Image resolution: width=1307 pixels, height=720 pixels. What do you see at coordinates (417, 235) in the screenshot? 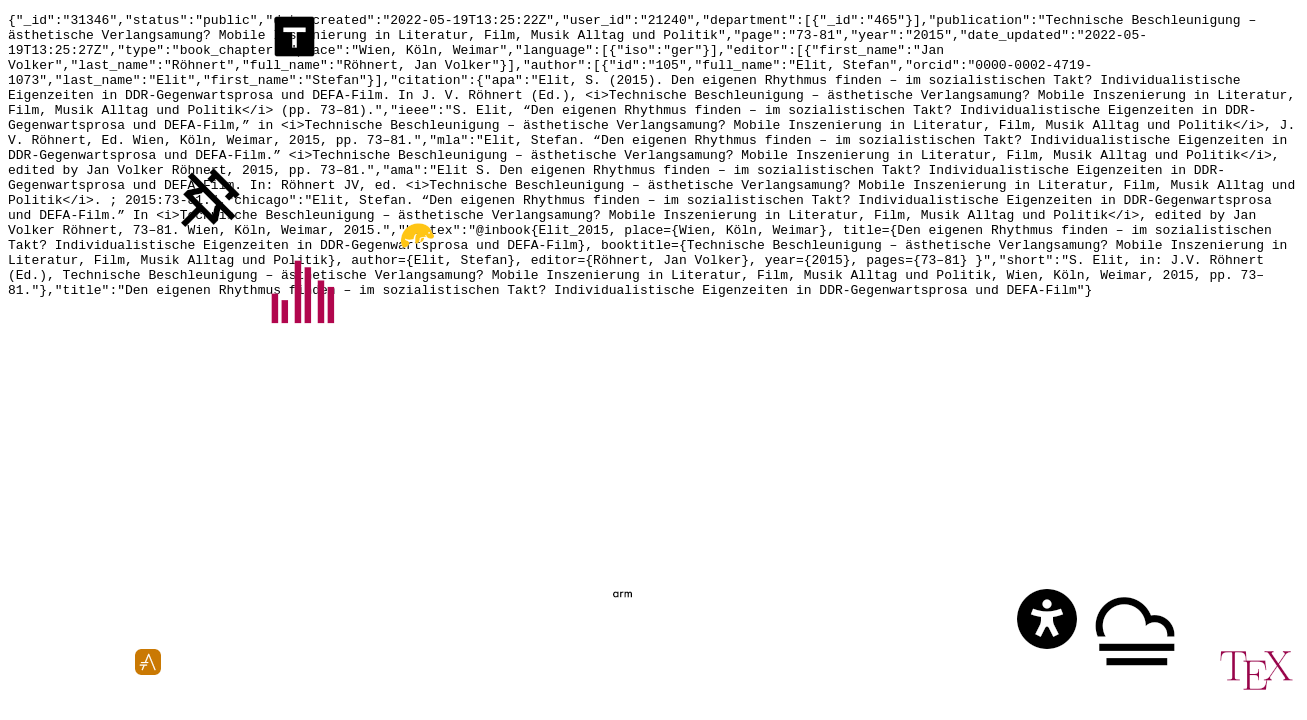
I see `open Studio 3T MongoDB database management tool` at bounding box center [417, 235].